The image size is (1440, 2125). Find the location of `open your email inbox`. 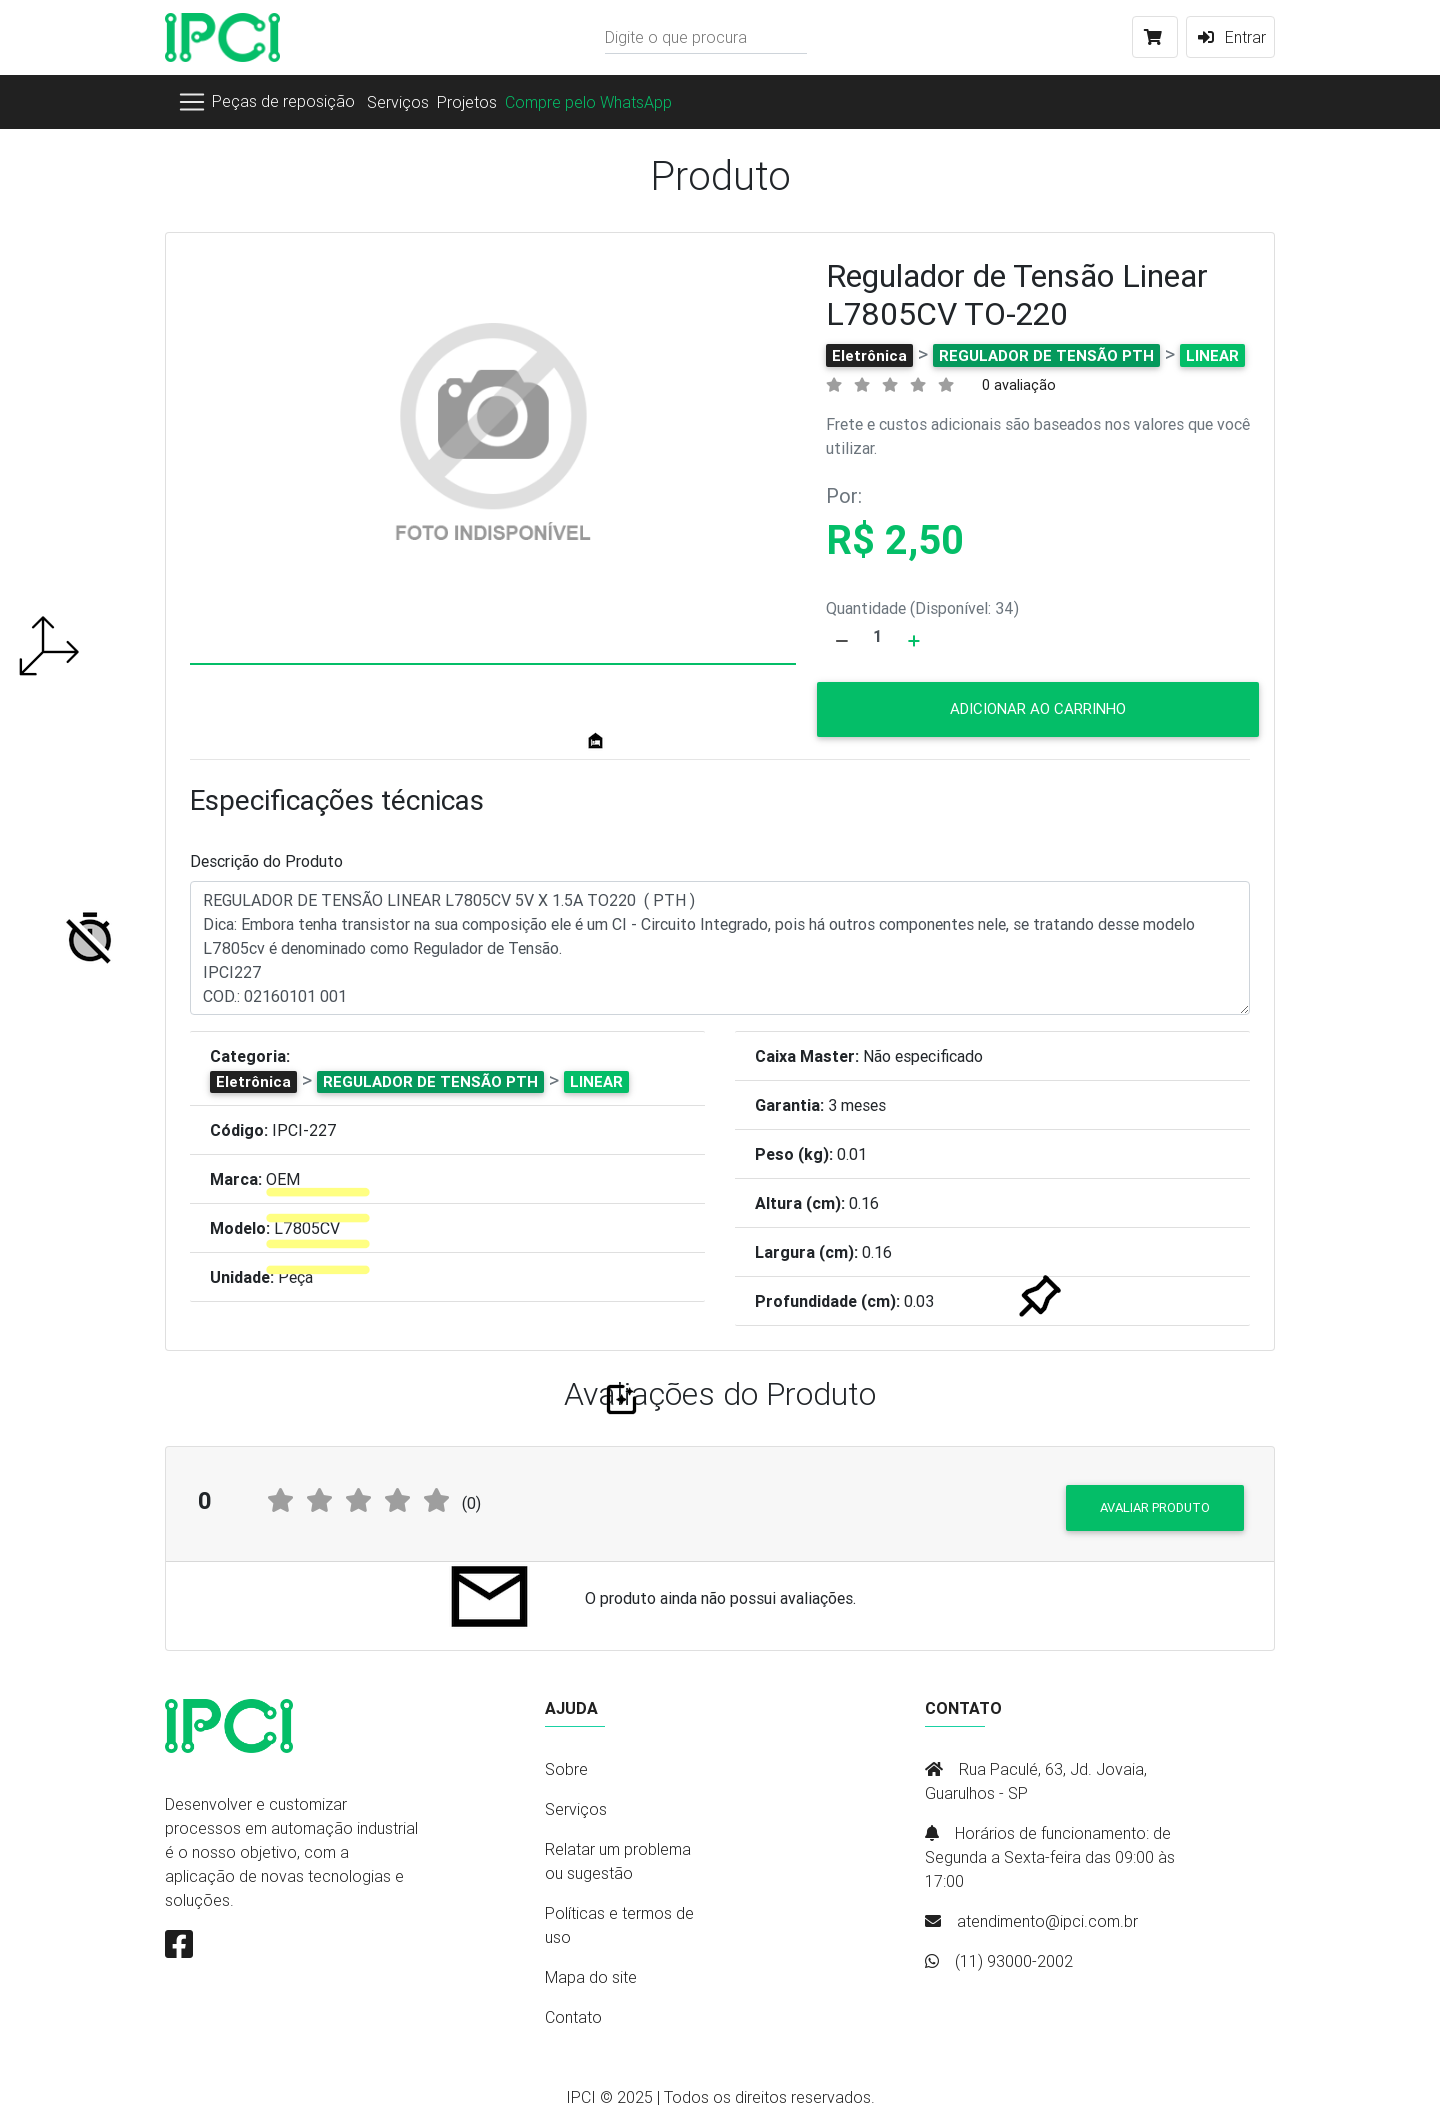

open your email inbox is located at coordinates (489, 1596).